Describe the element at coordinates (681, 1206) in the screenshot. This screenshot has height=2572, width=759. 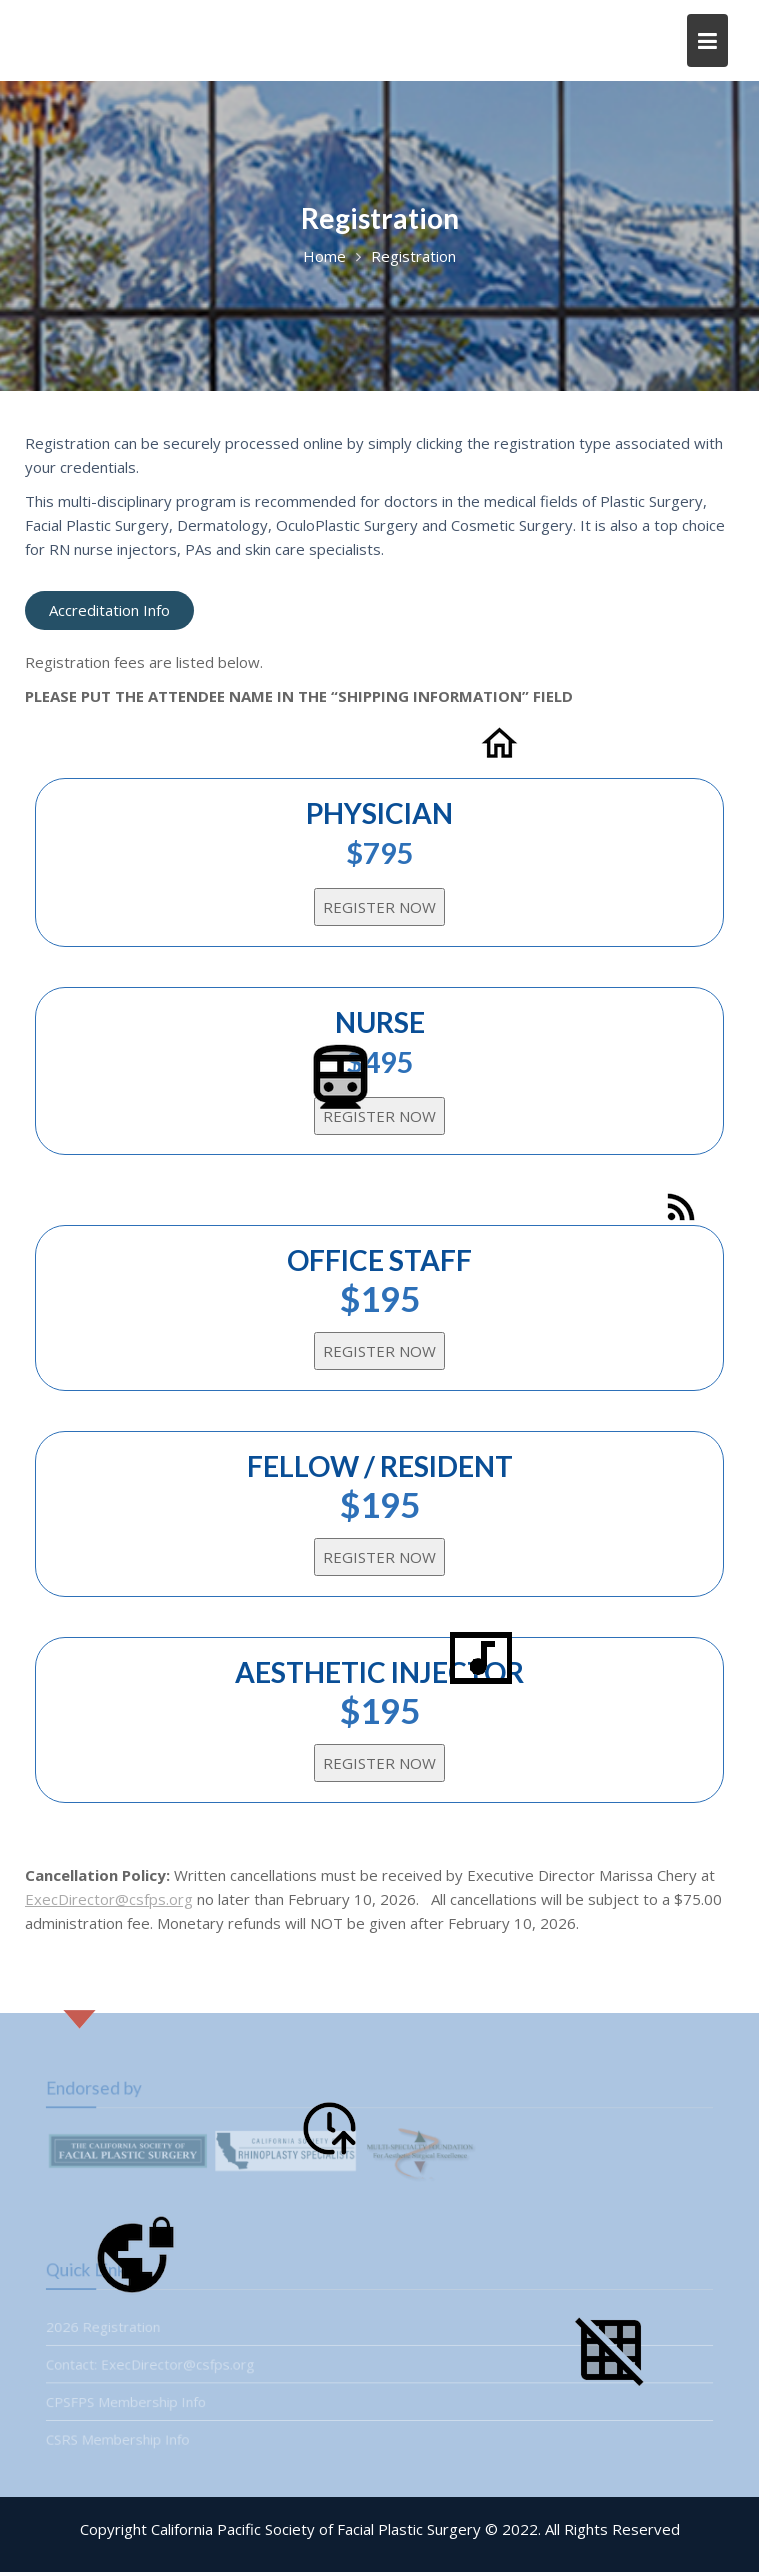
I see `subscribe to RSS feed` at that location.